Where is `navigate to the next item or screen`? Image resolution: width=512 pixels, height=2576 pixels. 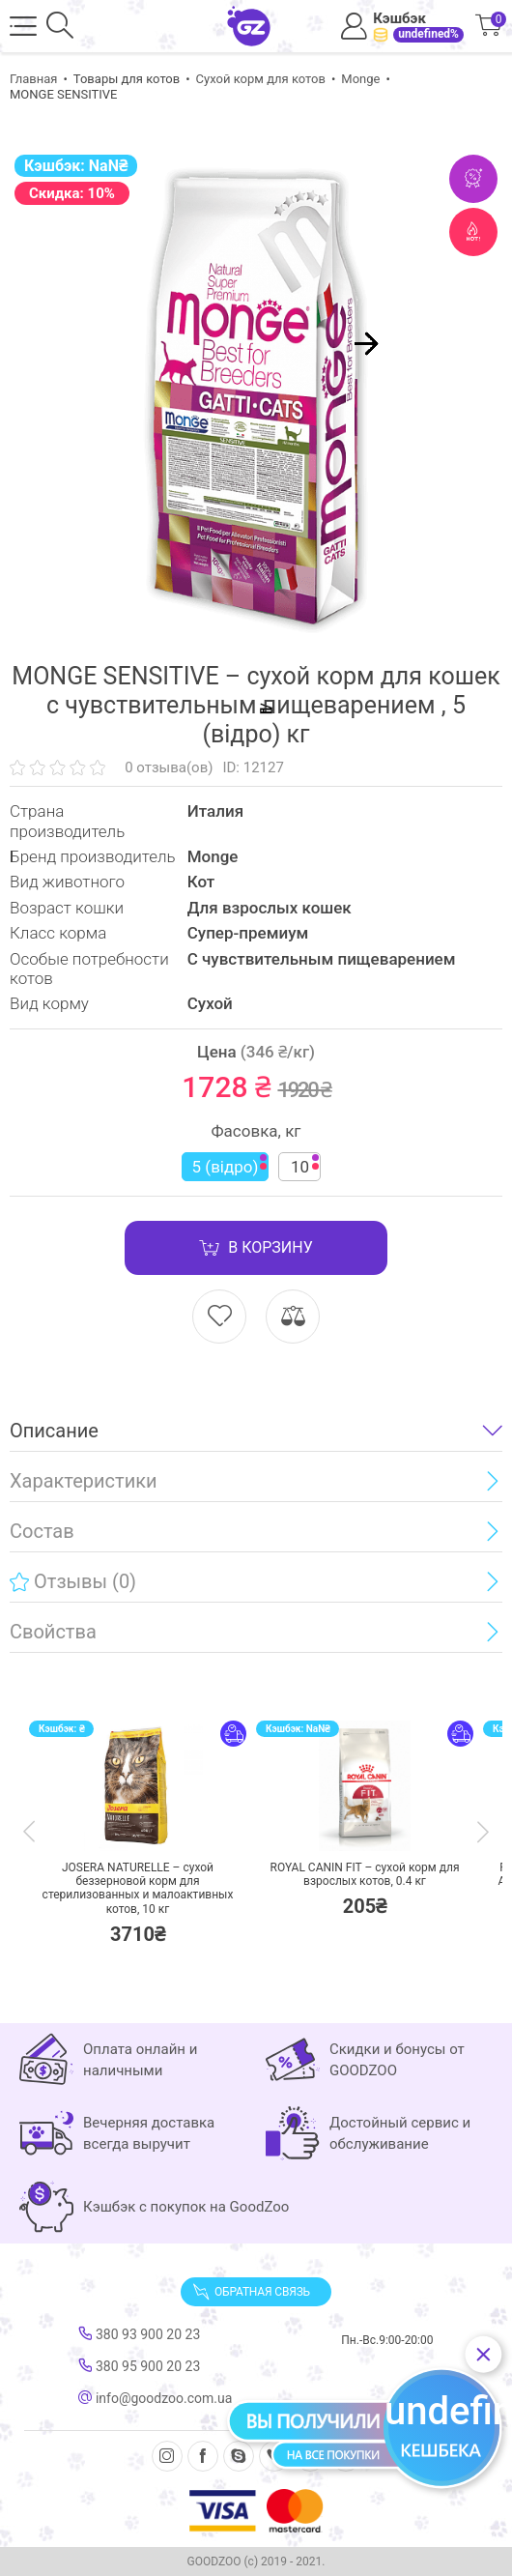
navigate to the next item or screen is located at coordinates (366, 343).